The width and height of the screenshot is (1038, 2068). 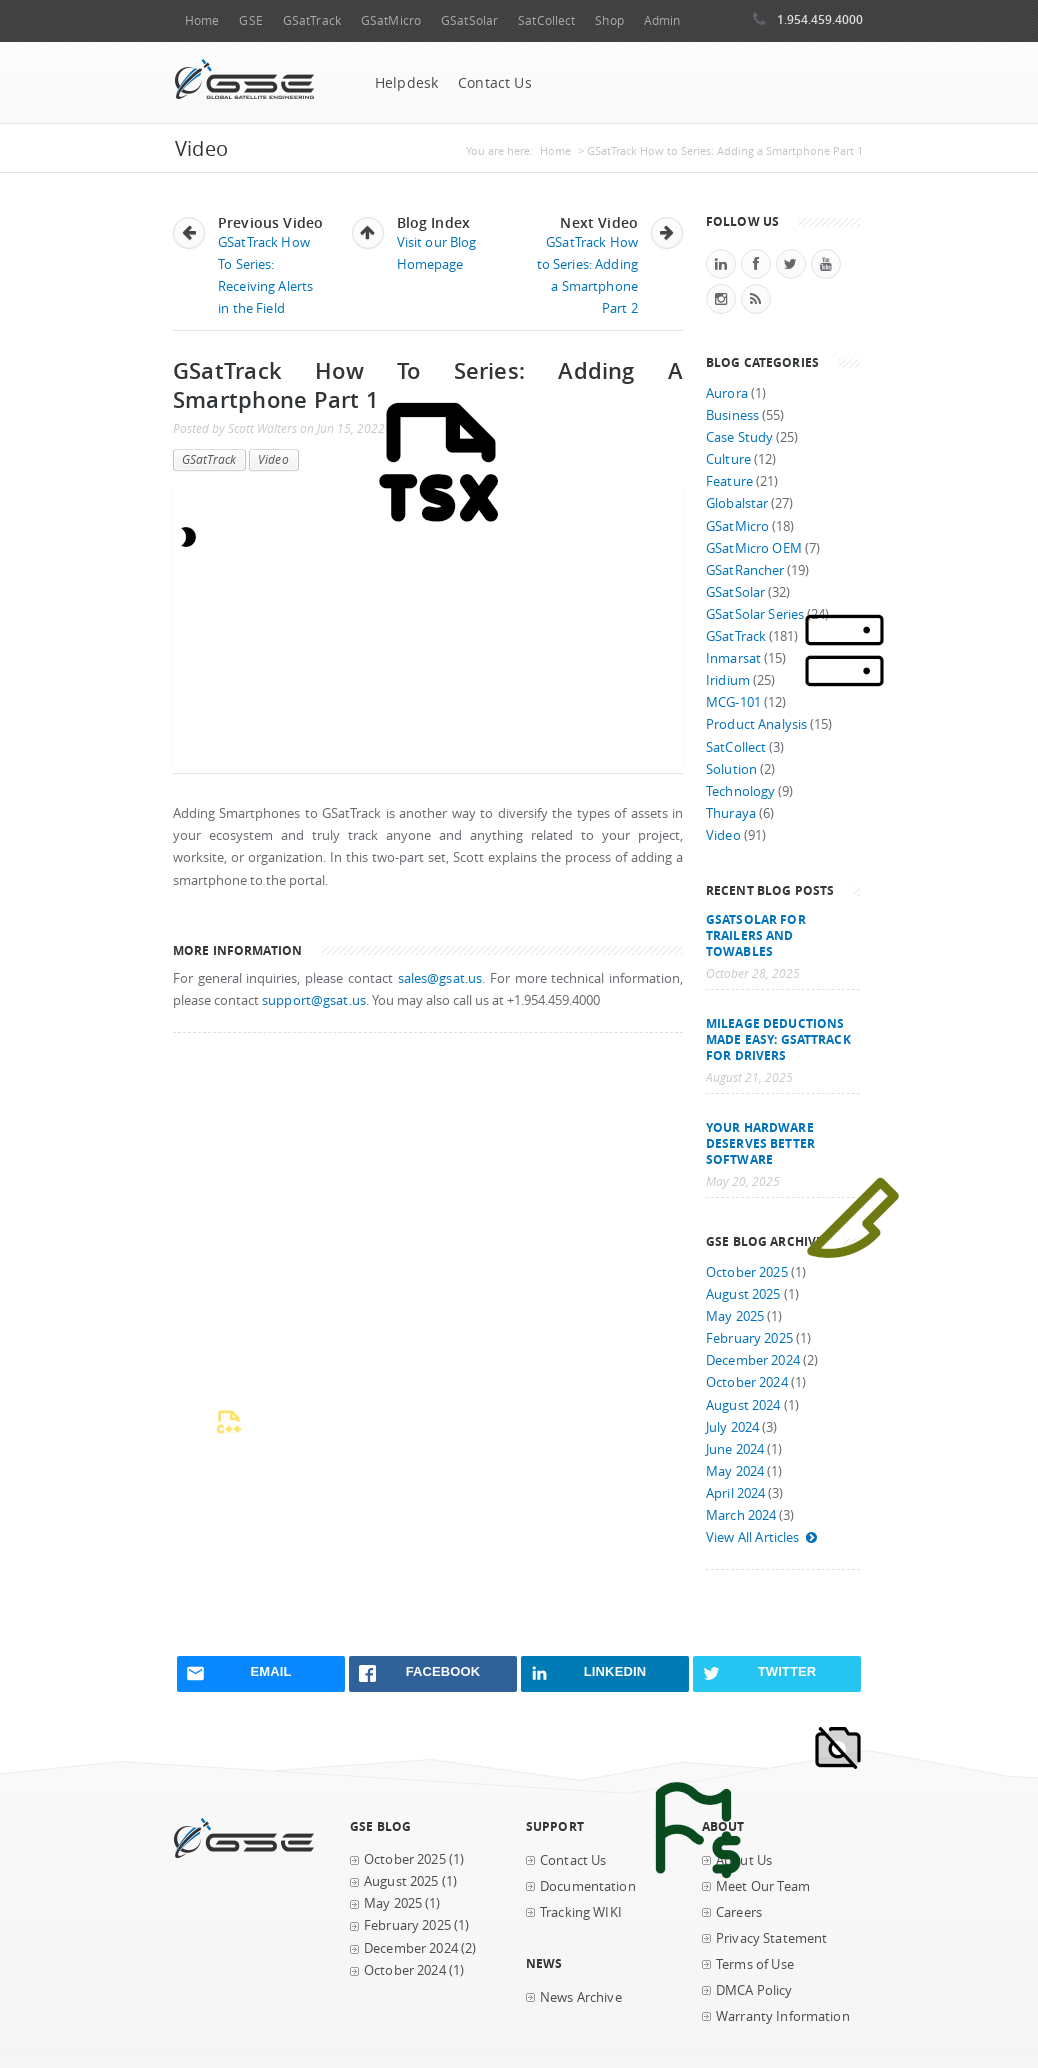 What do you see at coordinates (853, 1219) in the screenshot?
I see `slice or cut selected content` at bounding box center [853, 1219].